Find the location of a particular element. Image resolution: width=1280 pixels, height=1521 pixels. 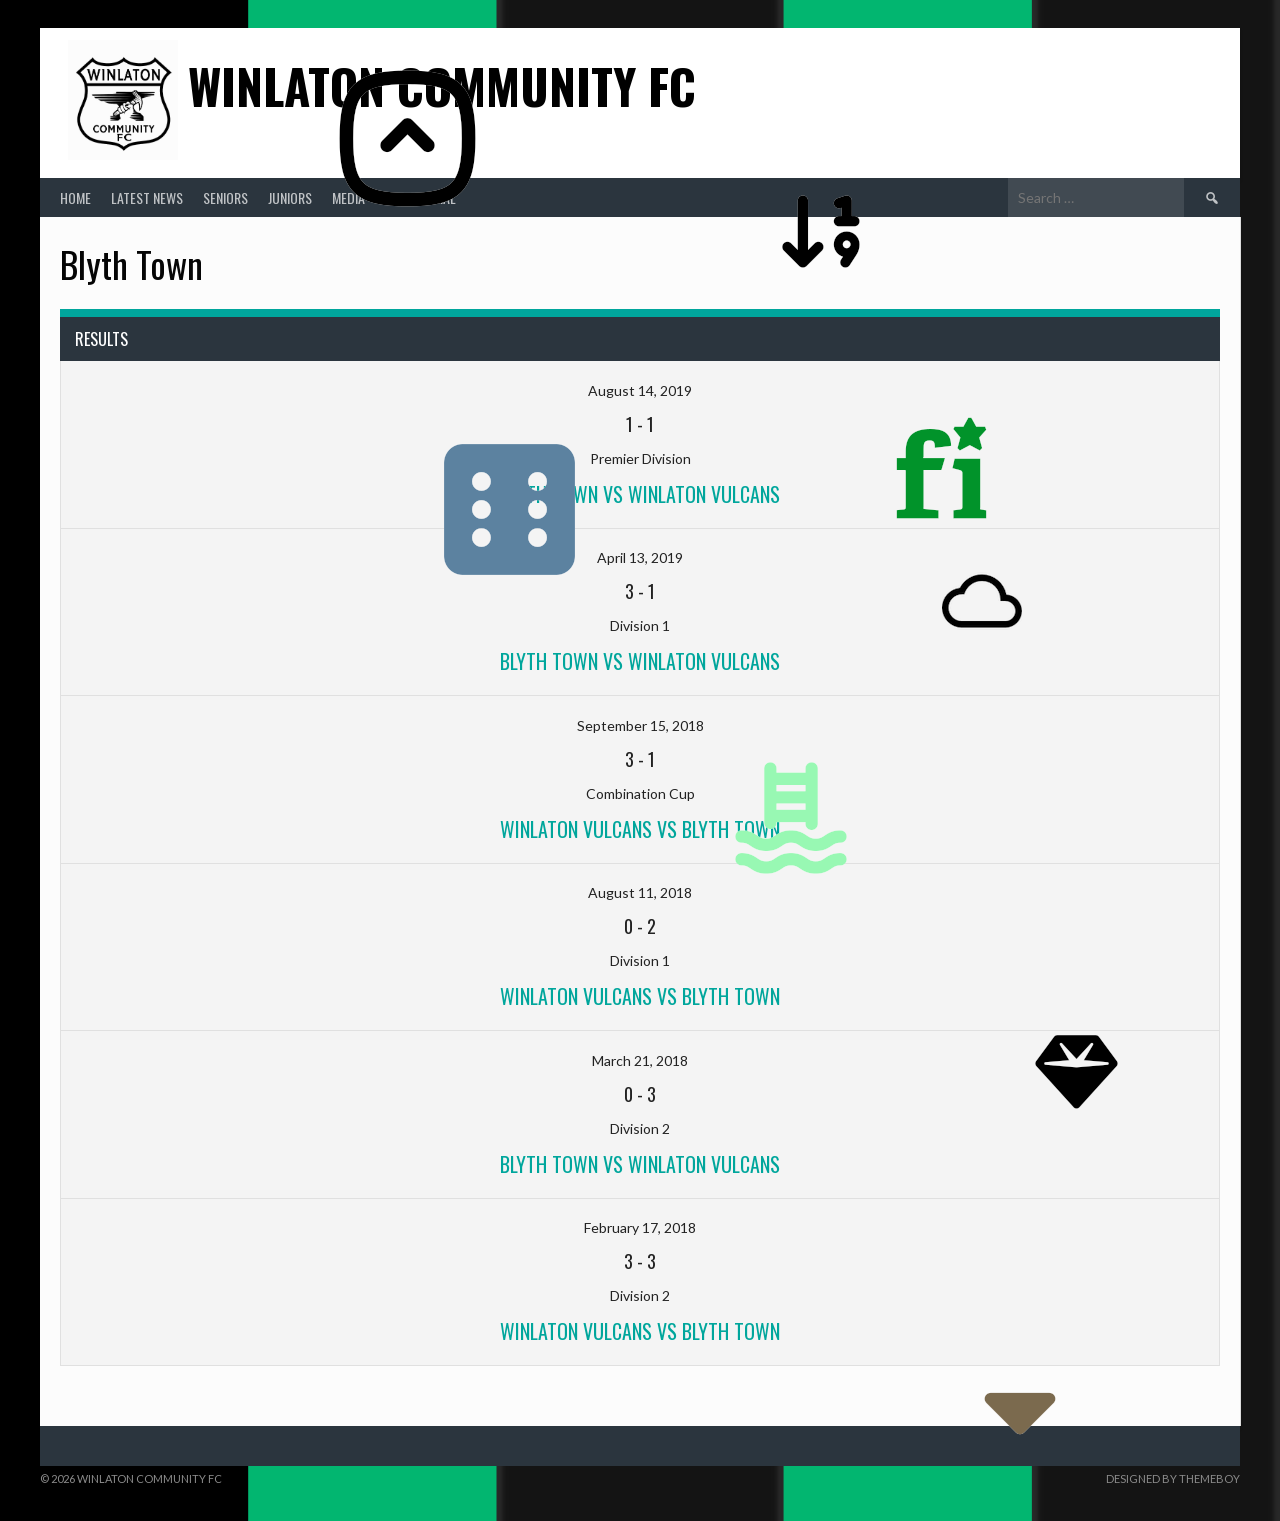

sort numbers in ascending order is located at coordinates (823, 231).